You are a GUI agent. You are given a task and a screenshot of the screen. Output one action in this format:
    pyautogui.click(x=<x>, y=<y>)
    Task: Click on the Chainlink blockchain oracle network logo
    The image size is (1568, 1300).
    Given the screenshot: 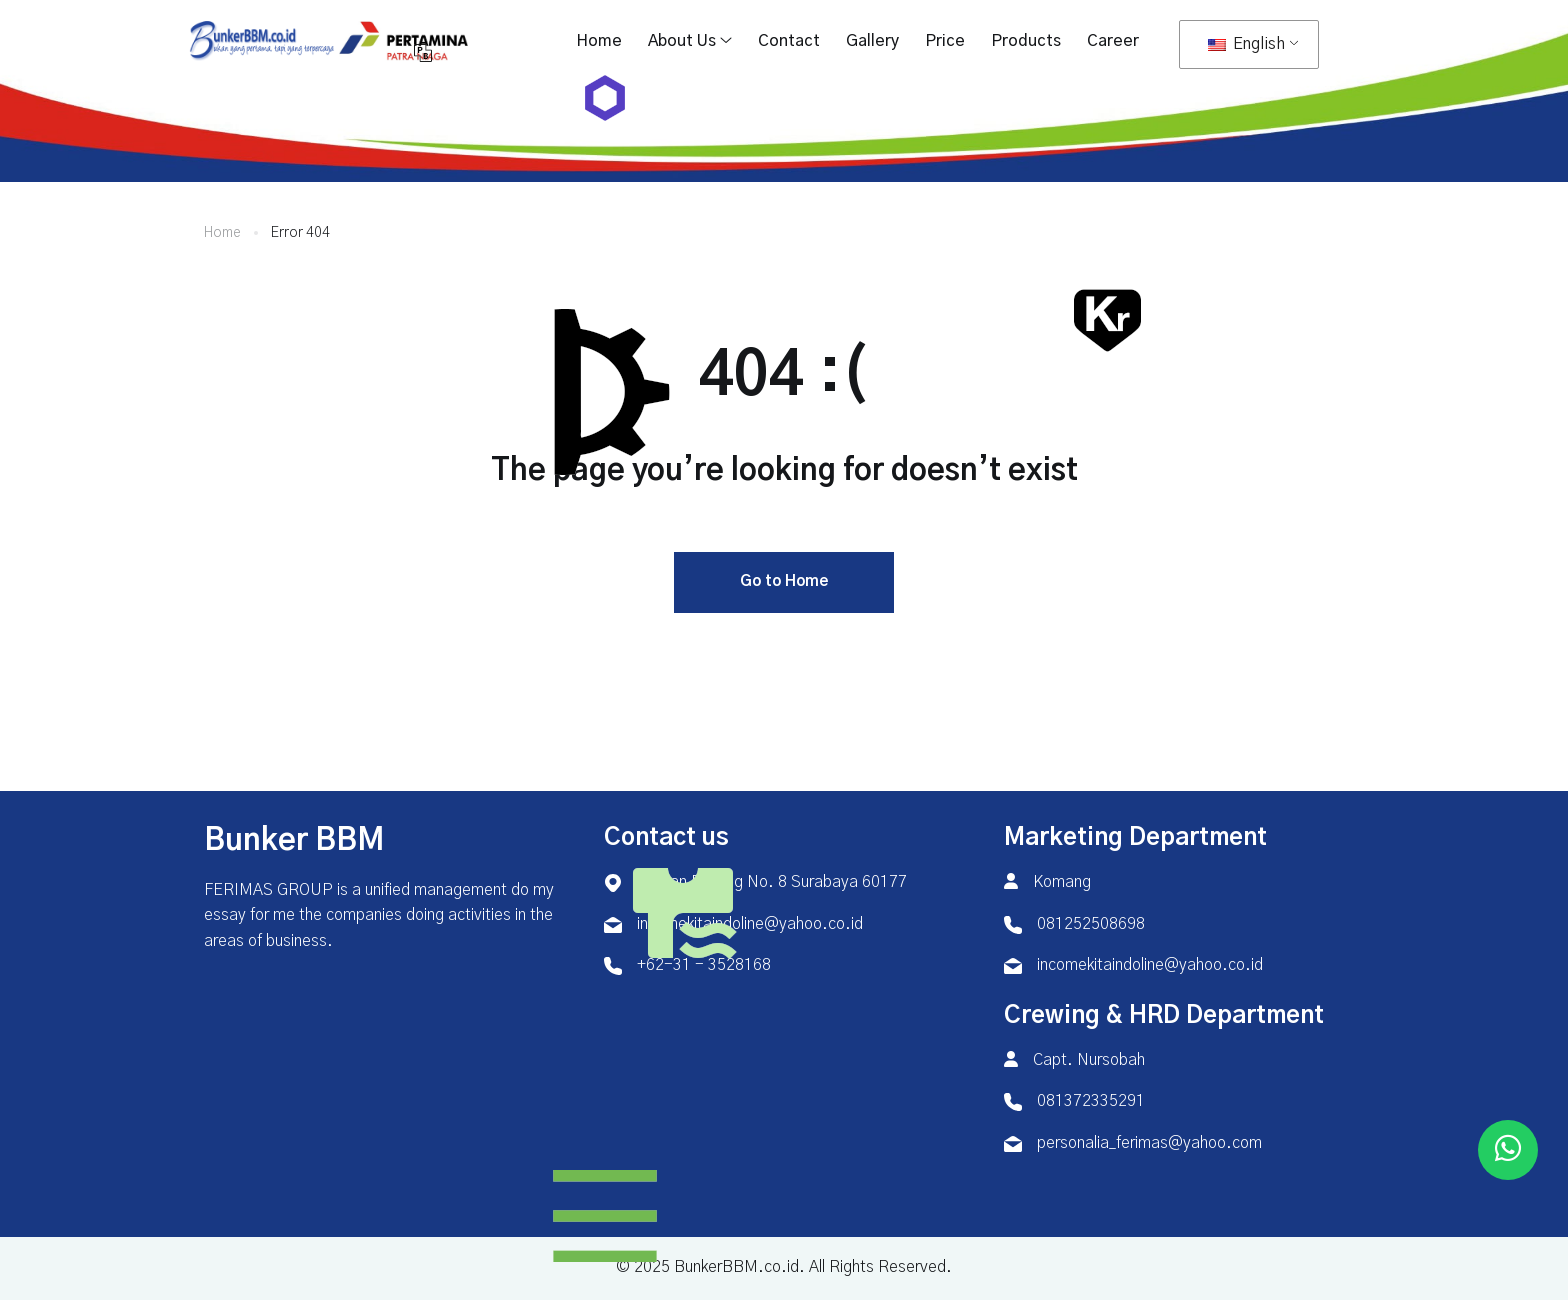 What is the action you would take?
    pyautogui.click(x=605, y=98)
    